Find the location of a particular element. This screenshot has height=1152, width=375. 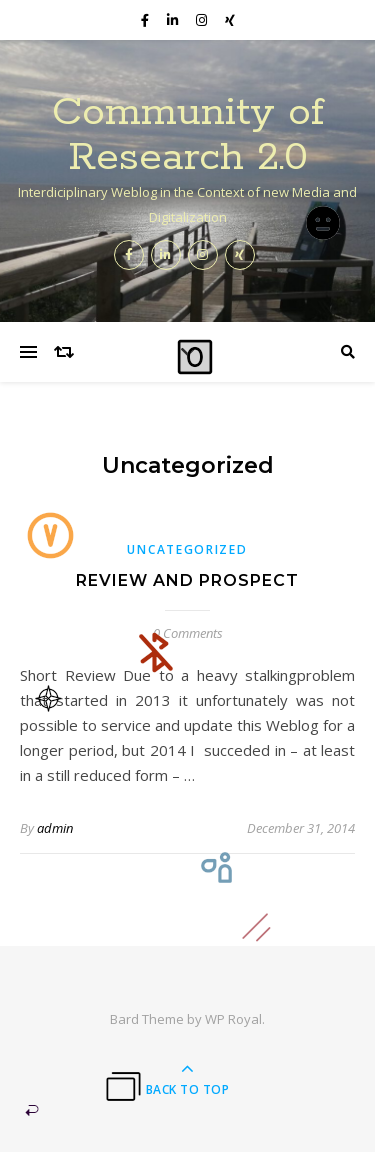

access navigation or orientation tools is located at coordinates (48, 698).